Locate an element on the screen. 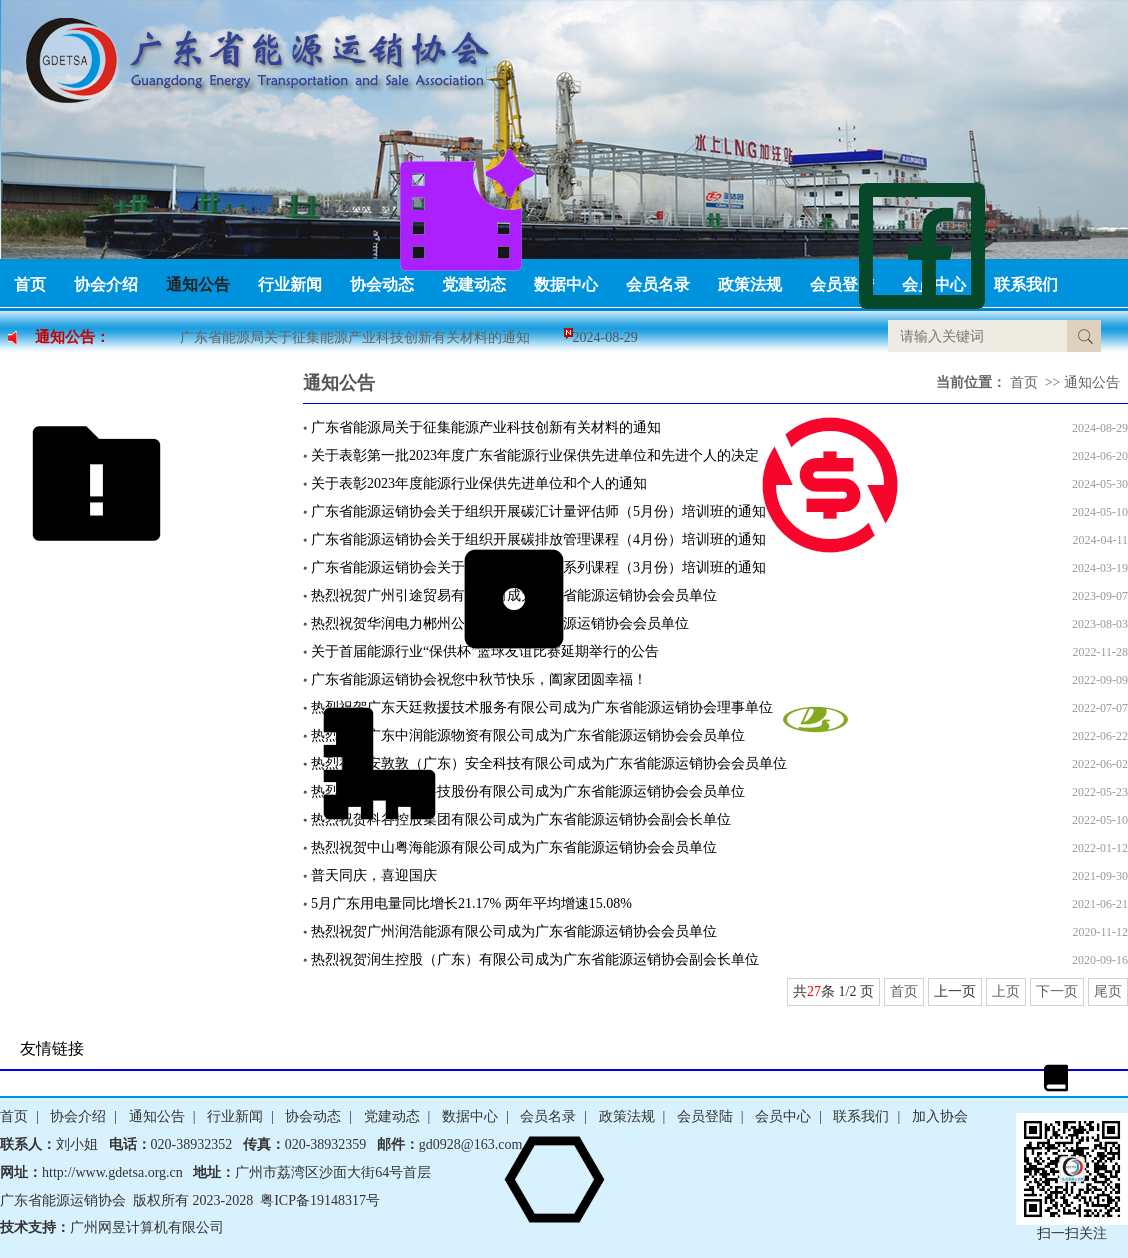 Image resolution: width=1128 pixels, height=1258 pixels. open a book or reading app is located at coordinates (1056, 1078).